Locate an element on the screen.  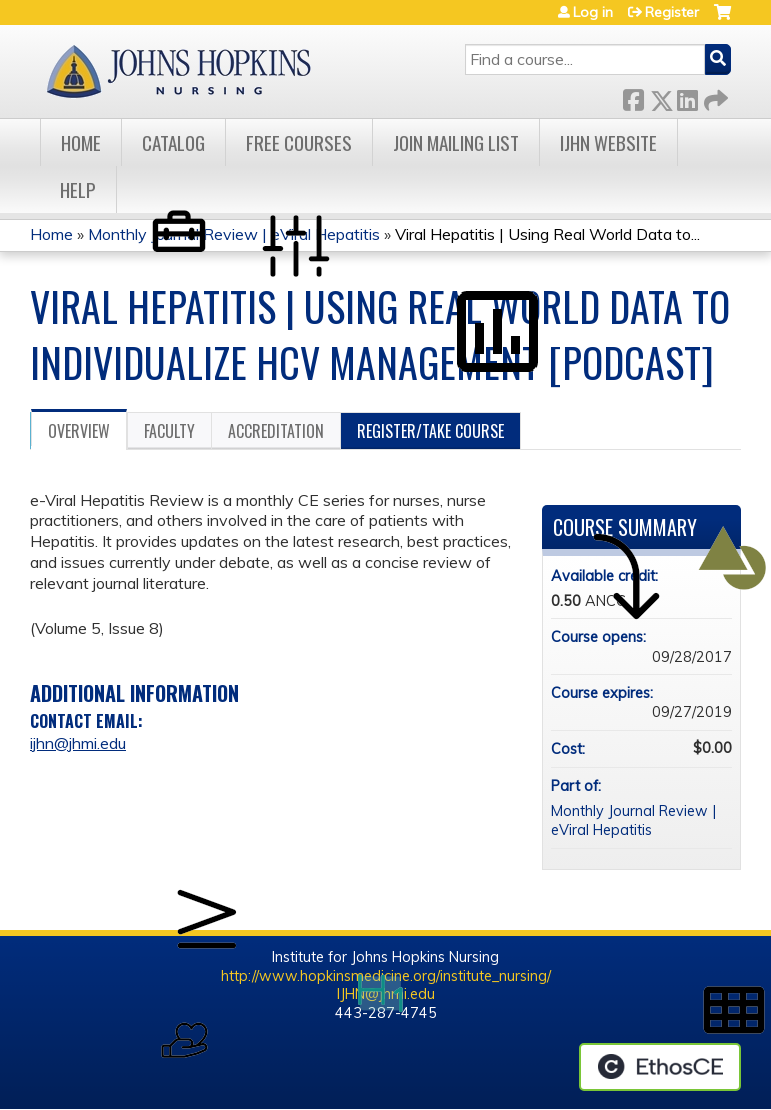
format text as heading level 1 is located at coordinates (379, 992).